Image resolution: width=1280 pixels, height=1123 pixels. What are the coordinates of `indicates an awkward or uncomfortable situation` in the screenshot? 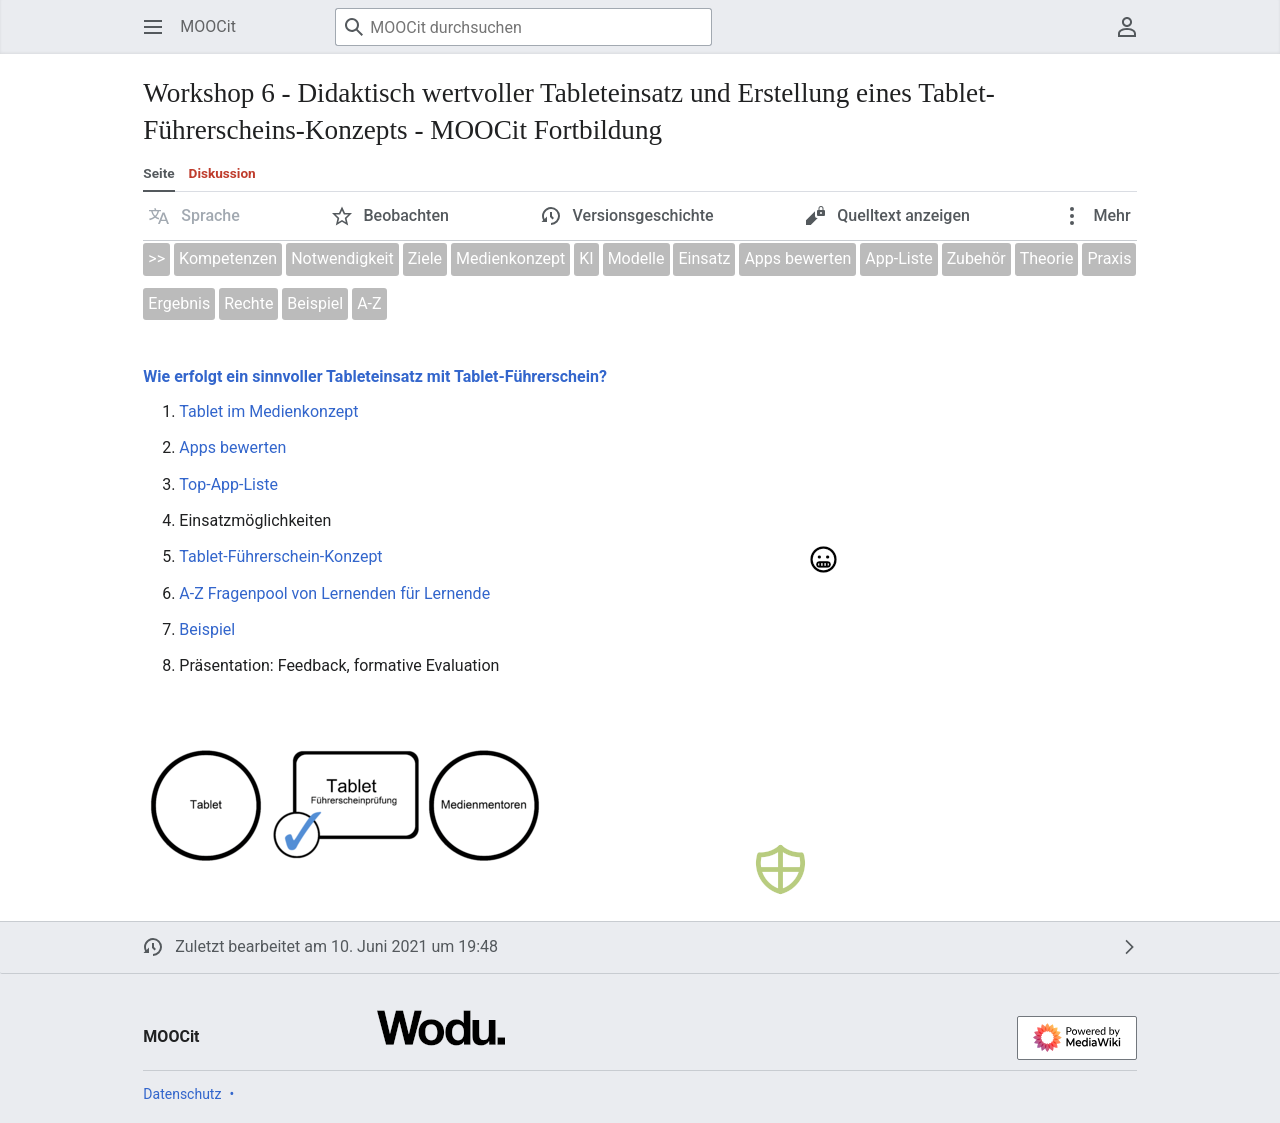 It's located at (823, 559).